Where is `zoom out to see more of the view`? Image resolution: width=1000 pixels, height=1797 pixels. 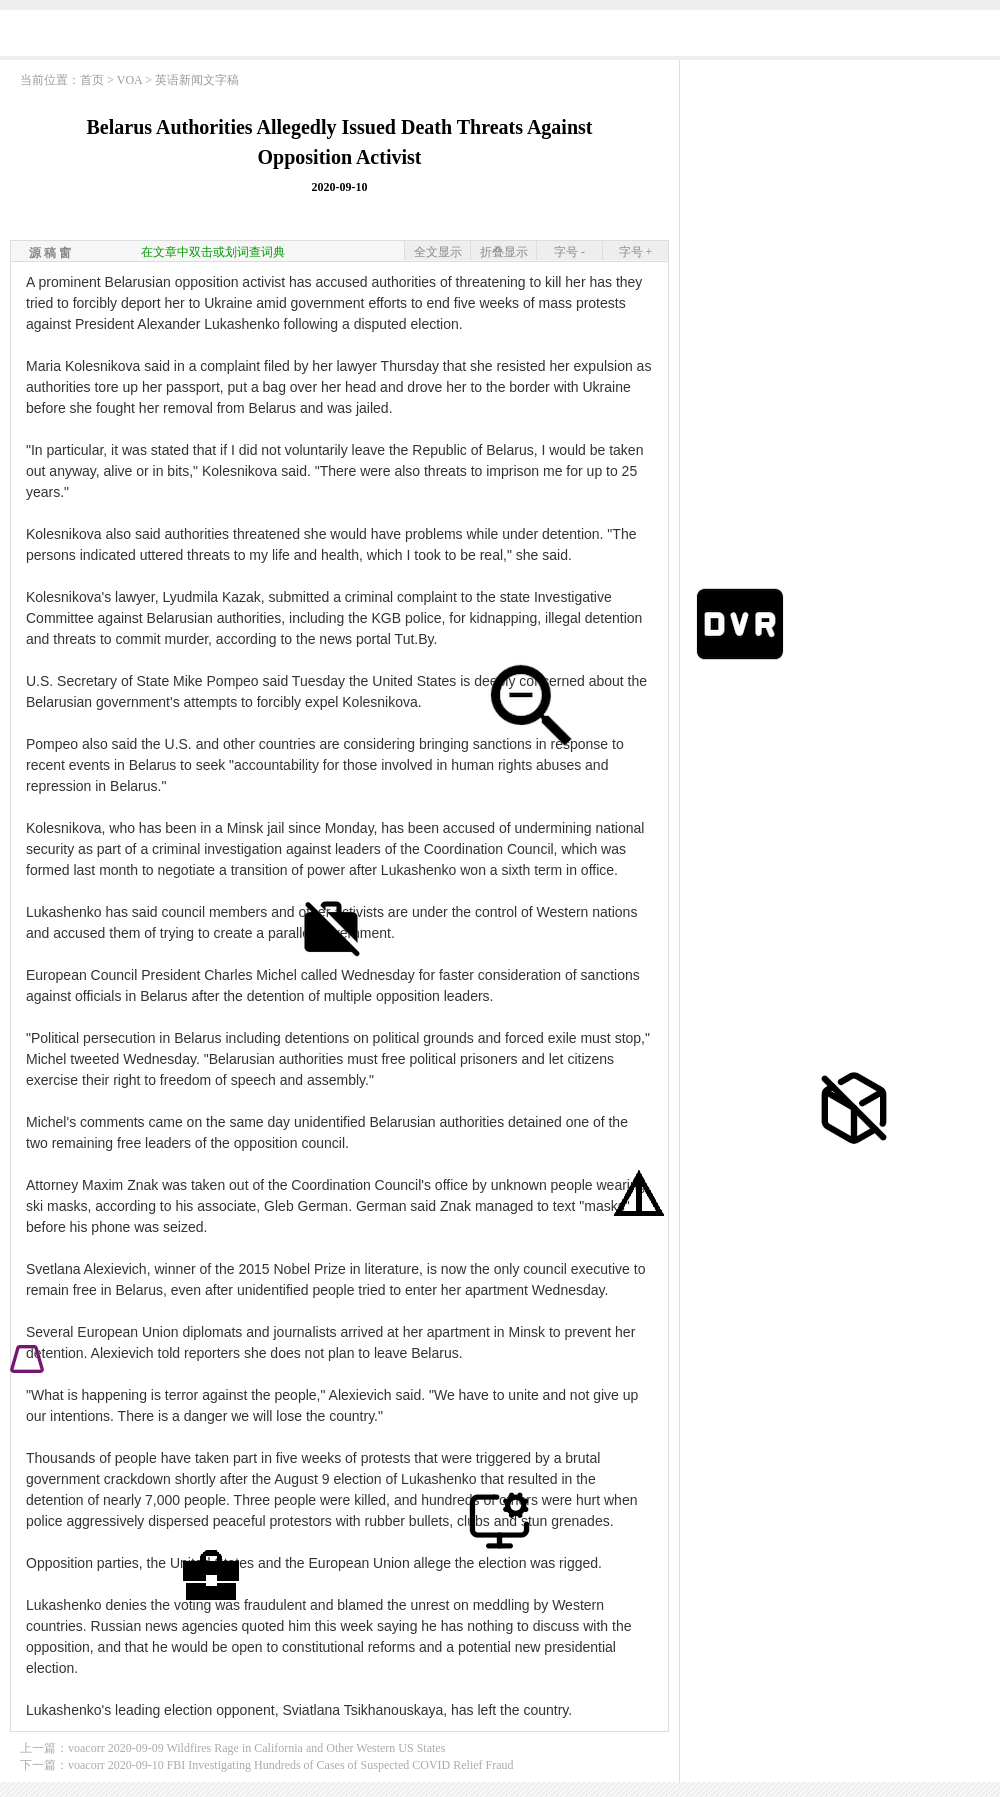
zoom out to see more of the view is located at coordinates (532, 706).